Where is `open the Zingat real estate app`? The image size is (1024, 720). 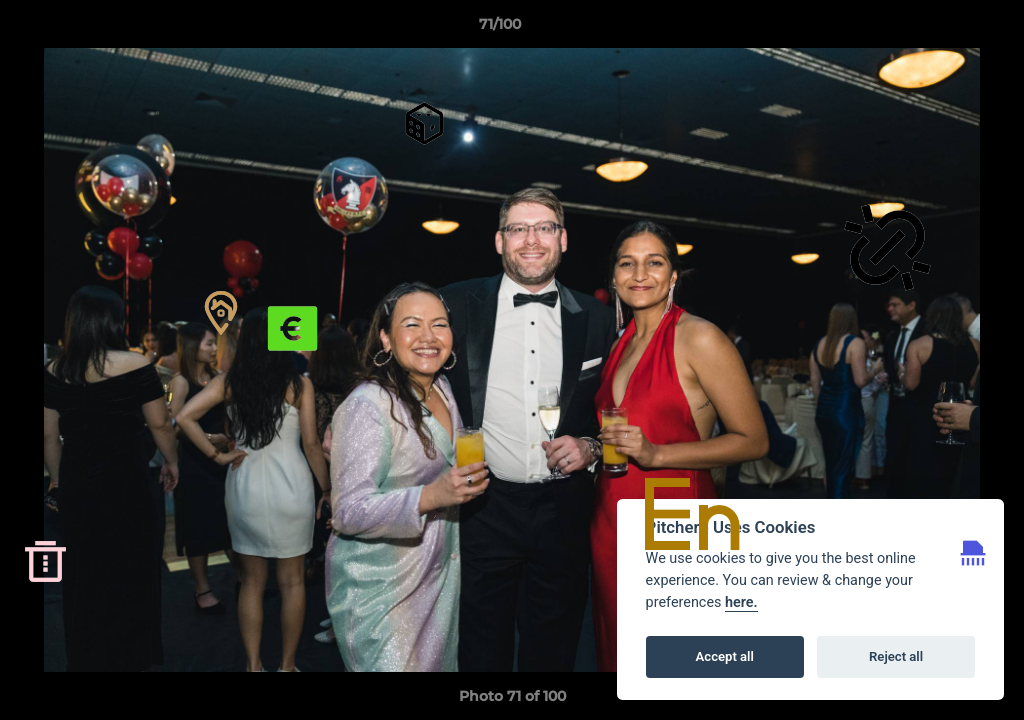
open the Zingat real estate app is located at coordinates (221, 313).